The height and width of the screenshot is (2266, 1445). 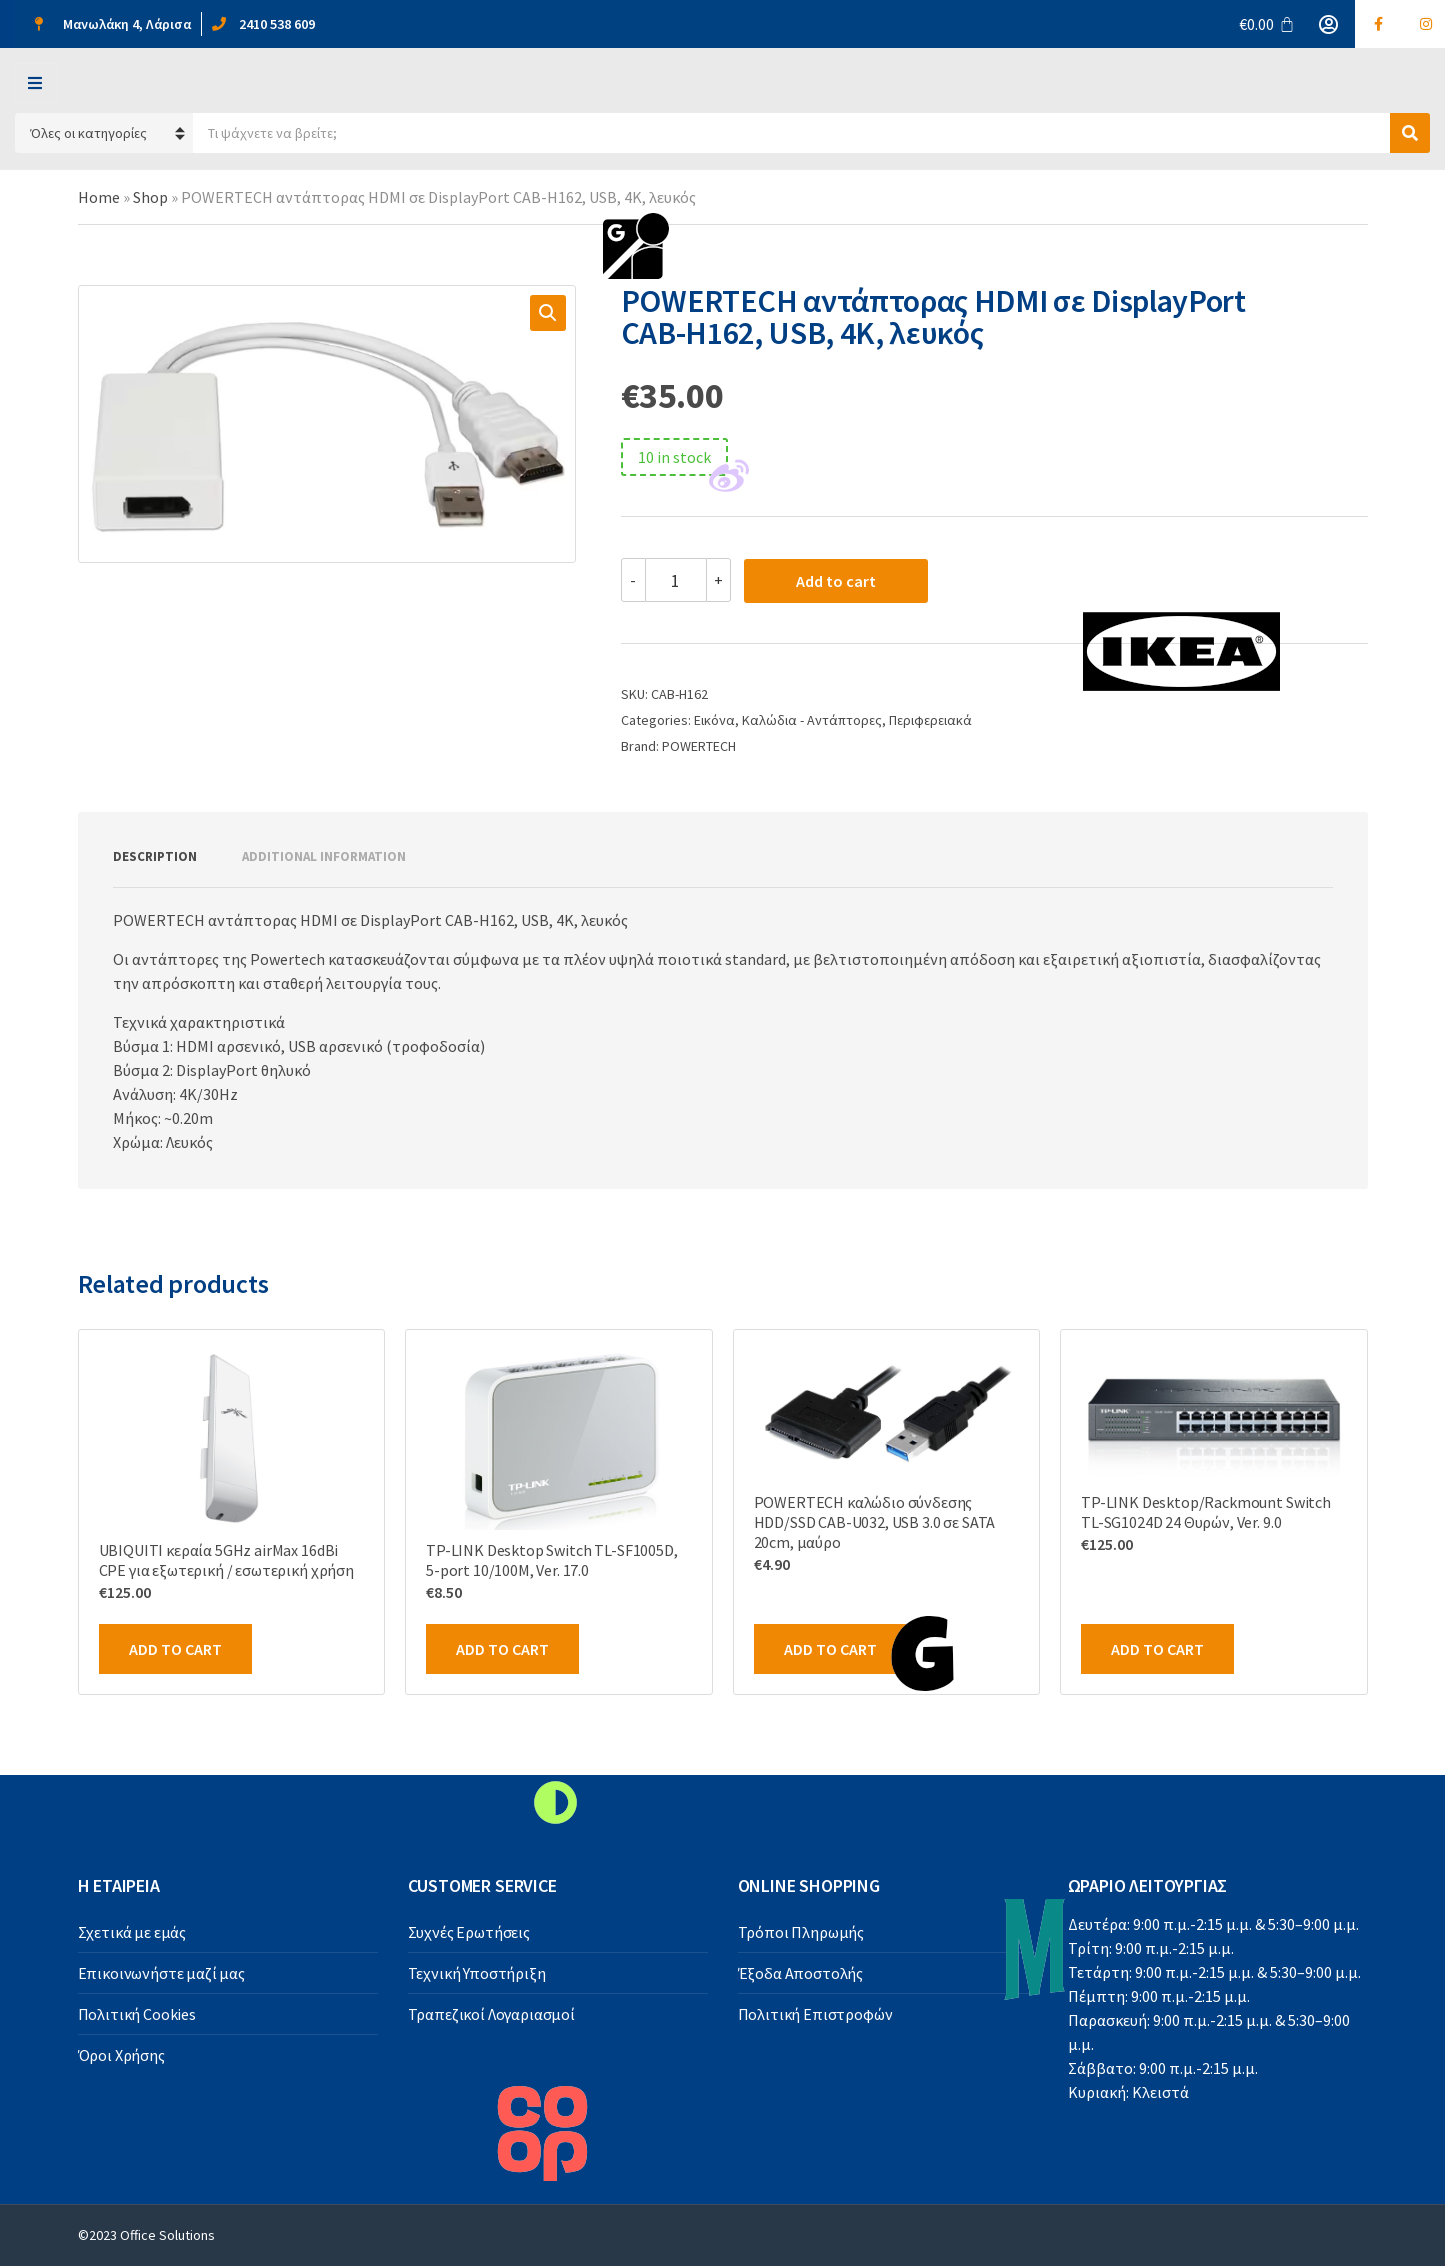 I want to click on co-op brand logo, so click(x=542, y=2133).